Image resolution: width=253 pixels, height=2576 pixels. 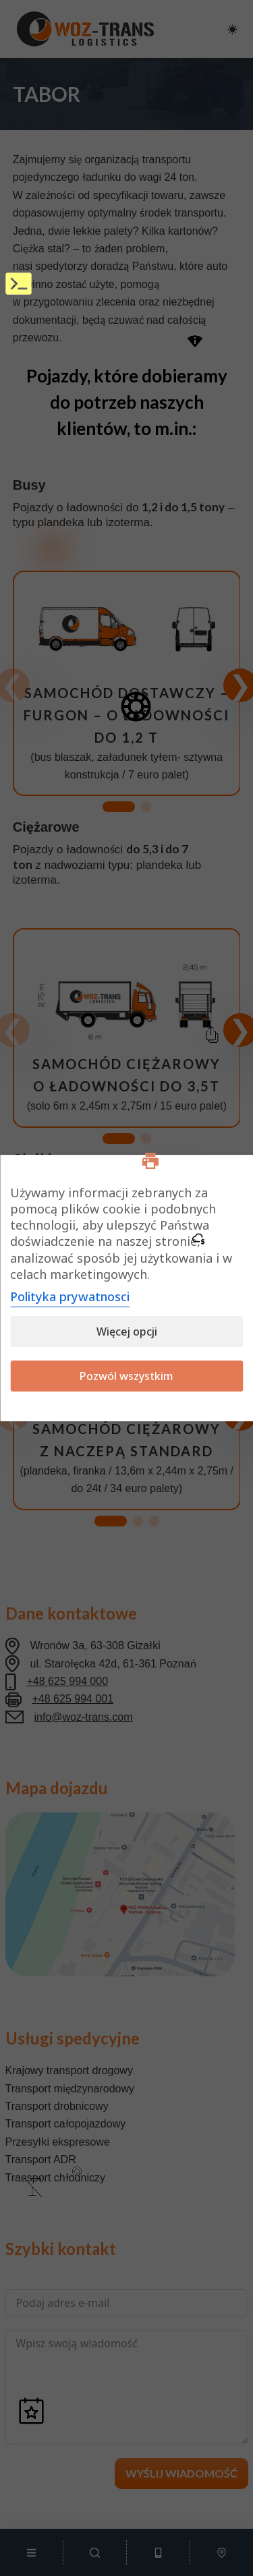 What do you see at coordinates (212, 1034) in the screenshot?
I see `share or export multiple items` at bounding box center [212, 1034].